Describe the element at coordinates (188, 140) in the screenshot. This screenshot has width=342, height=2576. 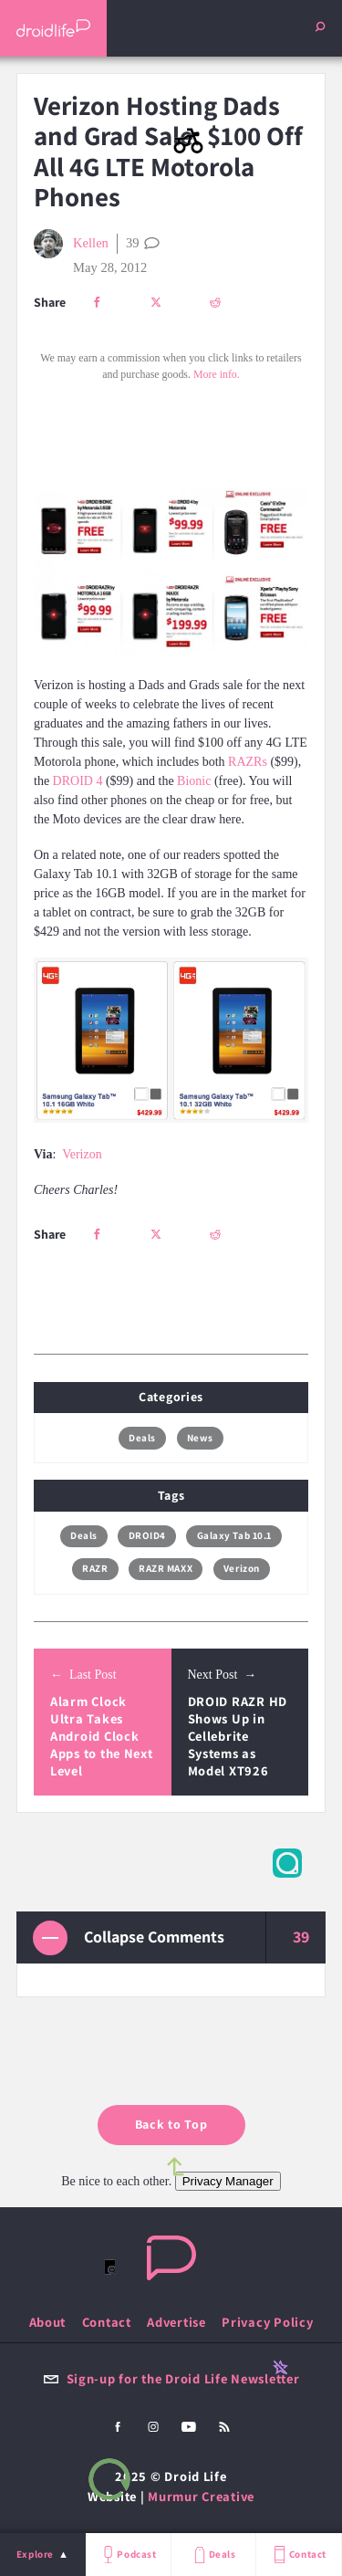
I see `select motorcycle as transportation mode` at that location.